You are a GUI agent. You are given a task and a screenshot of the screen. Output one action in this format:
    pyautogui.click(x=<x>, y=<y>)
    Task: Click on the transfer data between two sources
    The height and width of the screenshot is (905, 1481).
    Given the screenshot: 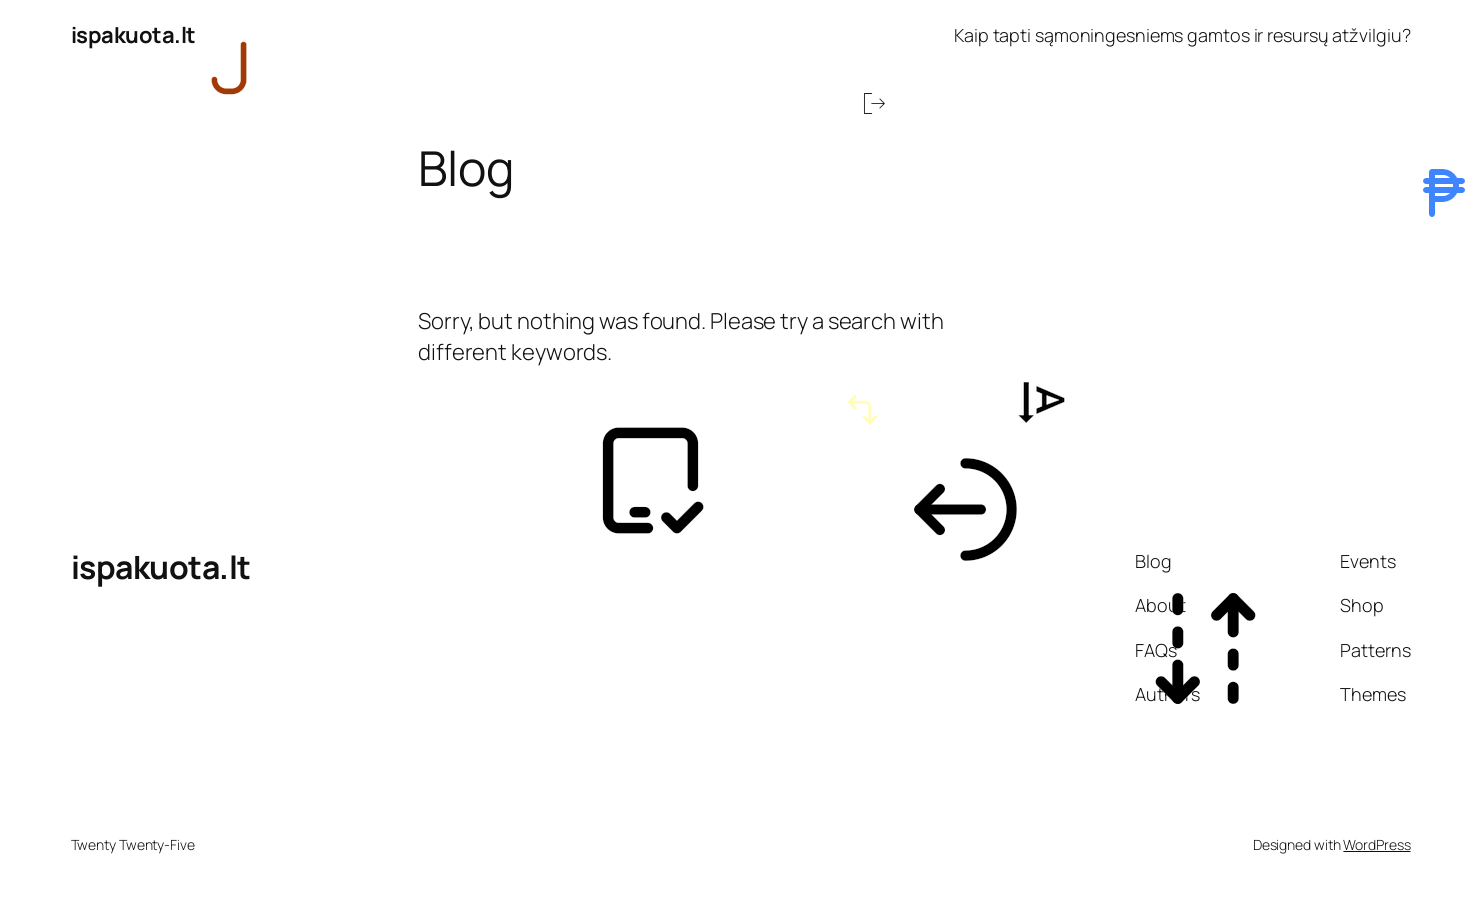 What is the action you would take?
    pyautogui.click(x=1205, y=648)
    